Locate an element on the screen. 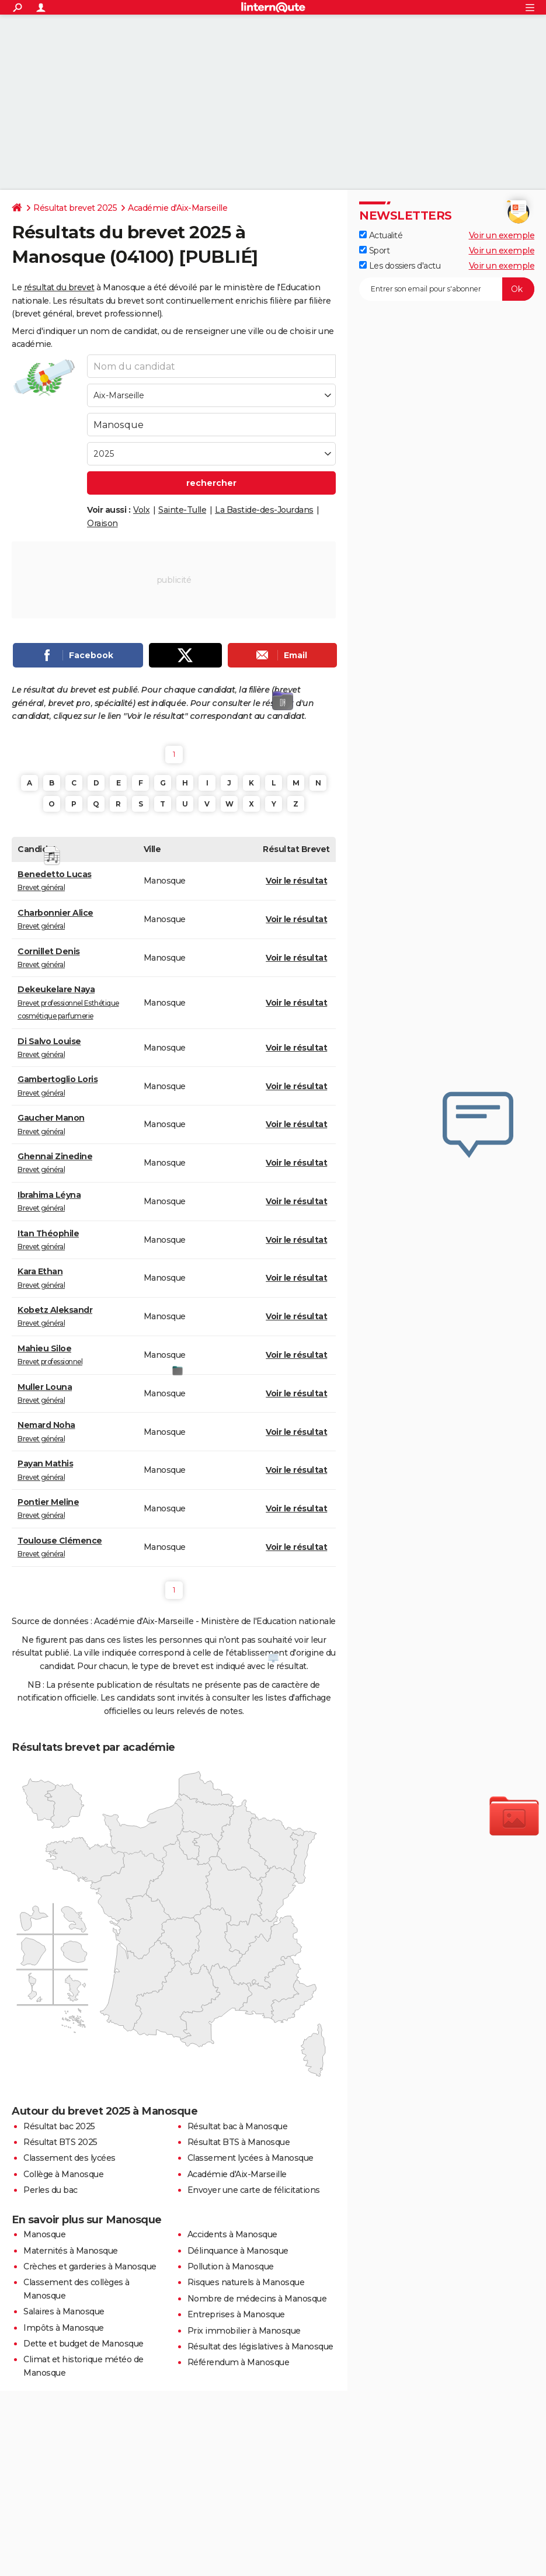  open folder to view contents is located at coordinates (178, 1371).